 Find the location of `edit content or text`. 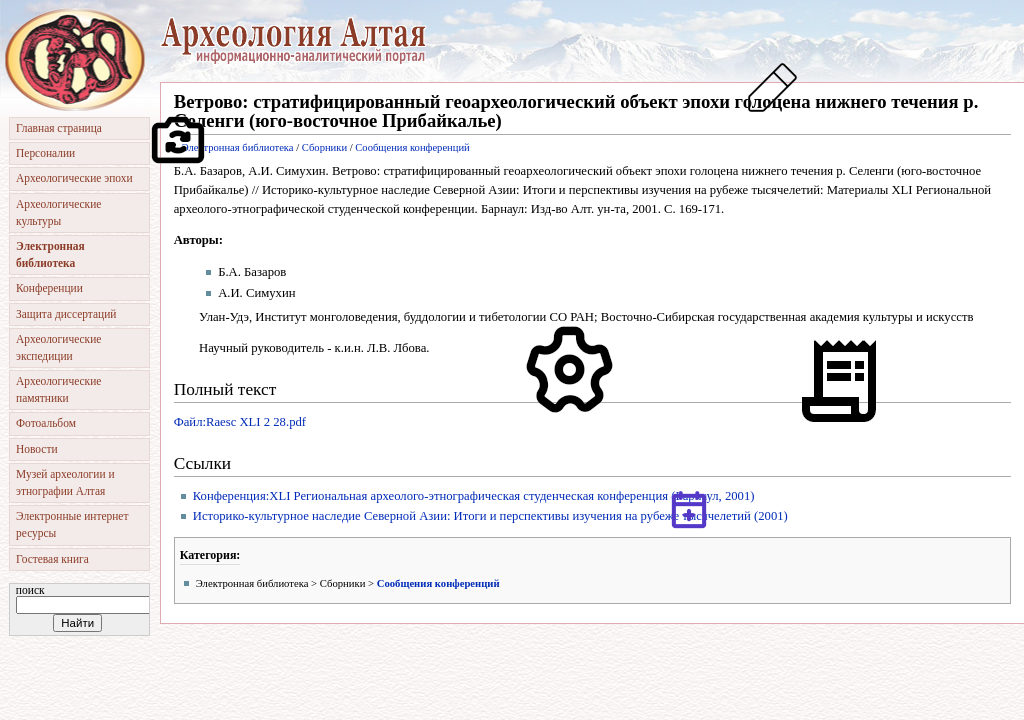

edit content or text is located at coordinates (771, 88).